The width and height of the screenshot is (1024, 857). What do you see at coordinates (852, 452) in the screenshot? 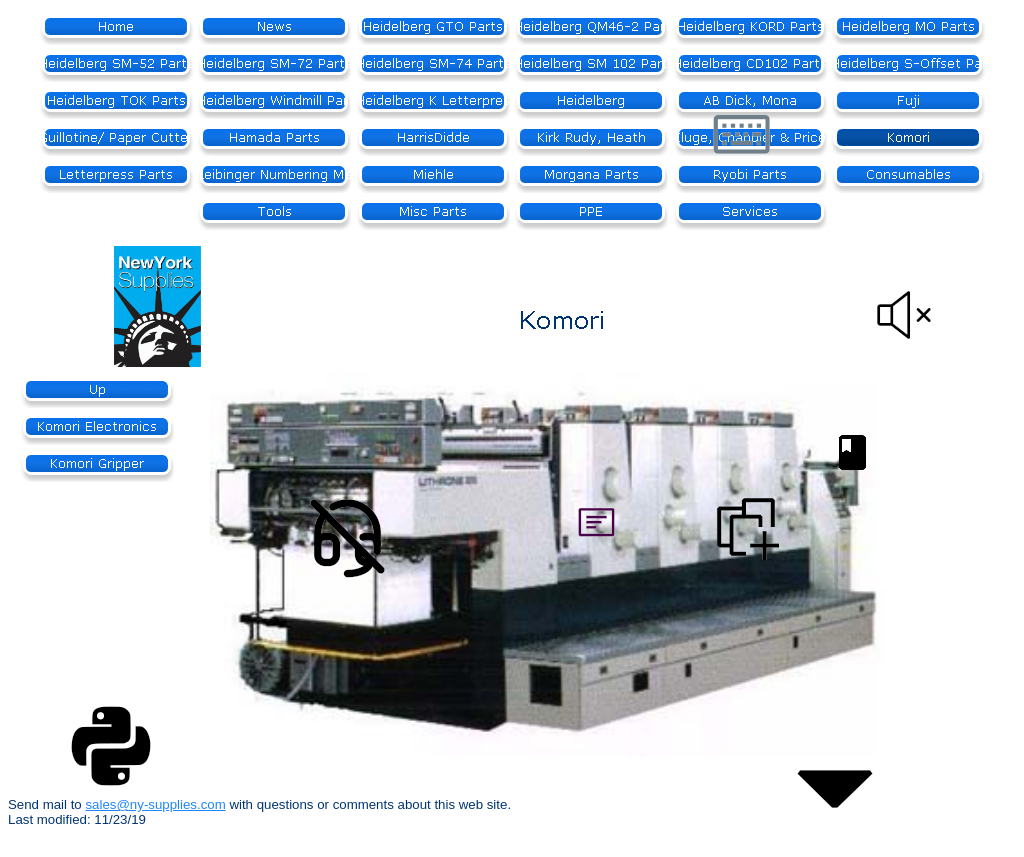
I see `access your bookmarked content` at bounding box center [852, 452].